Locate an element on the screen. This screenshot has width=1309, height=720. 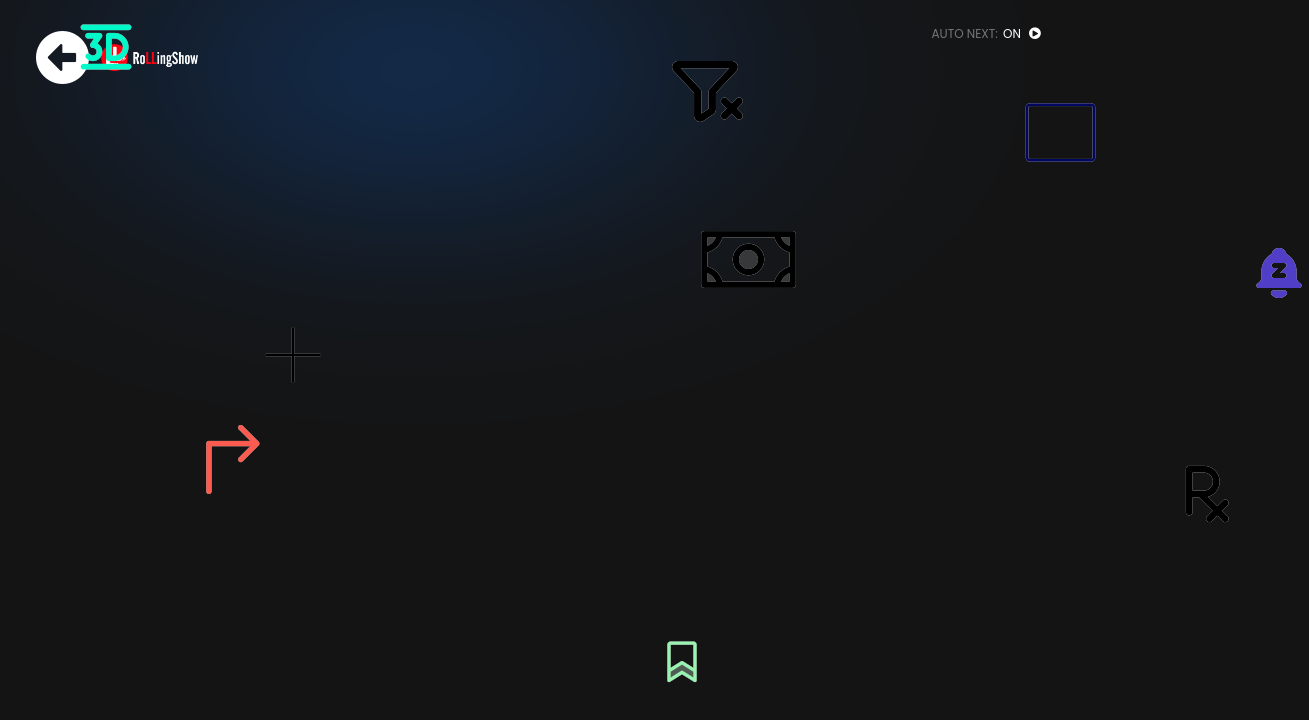
placeholder for content or media is located at coordinates (1060, 132).